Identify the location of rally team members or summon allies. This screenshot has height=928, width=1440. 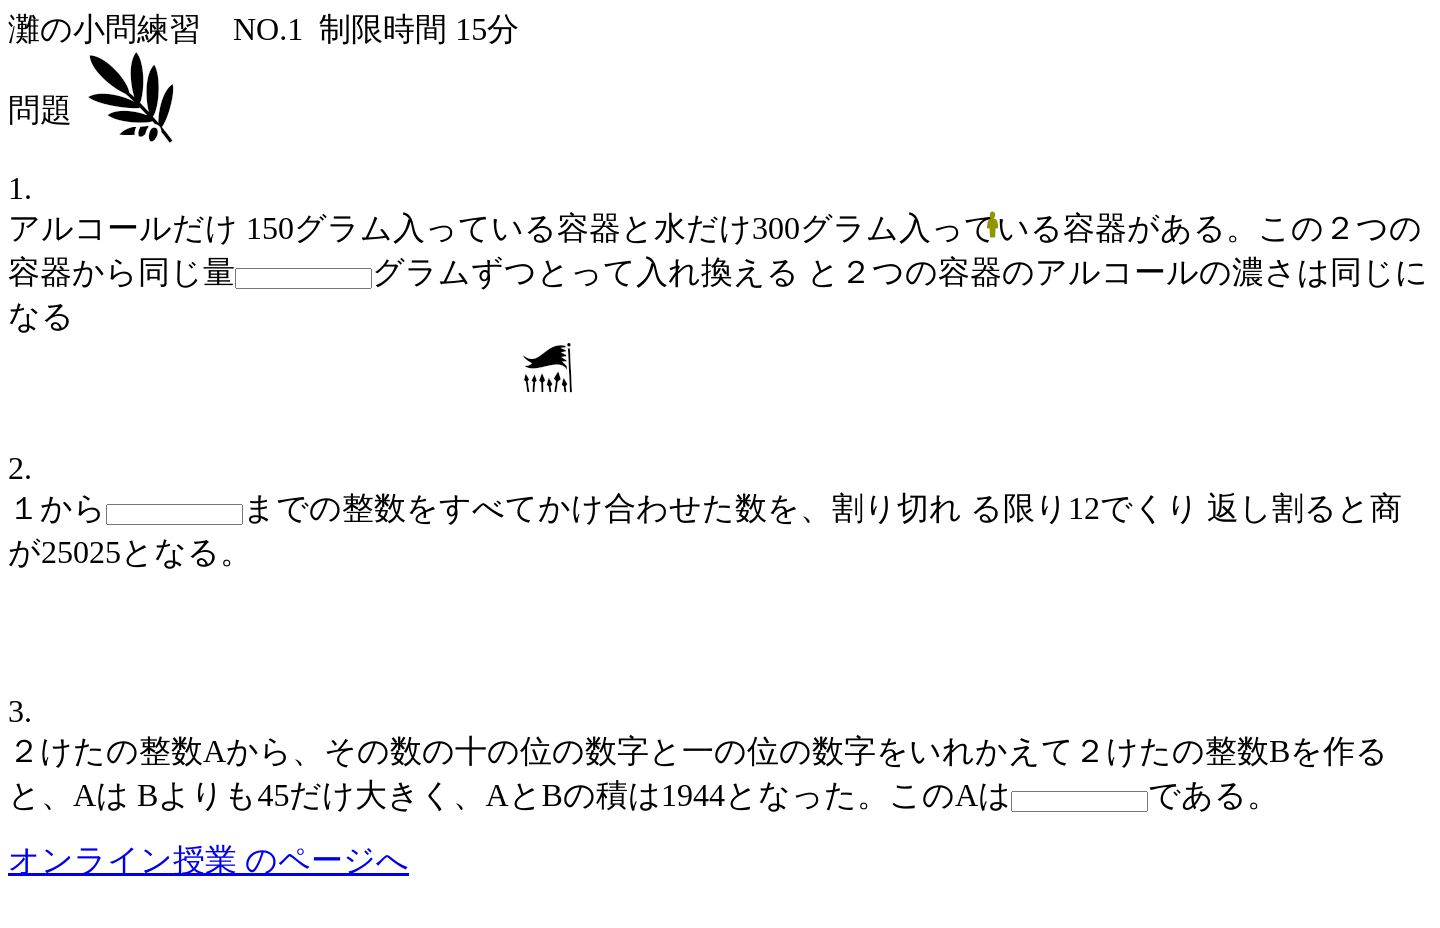
(547, 367).